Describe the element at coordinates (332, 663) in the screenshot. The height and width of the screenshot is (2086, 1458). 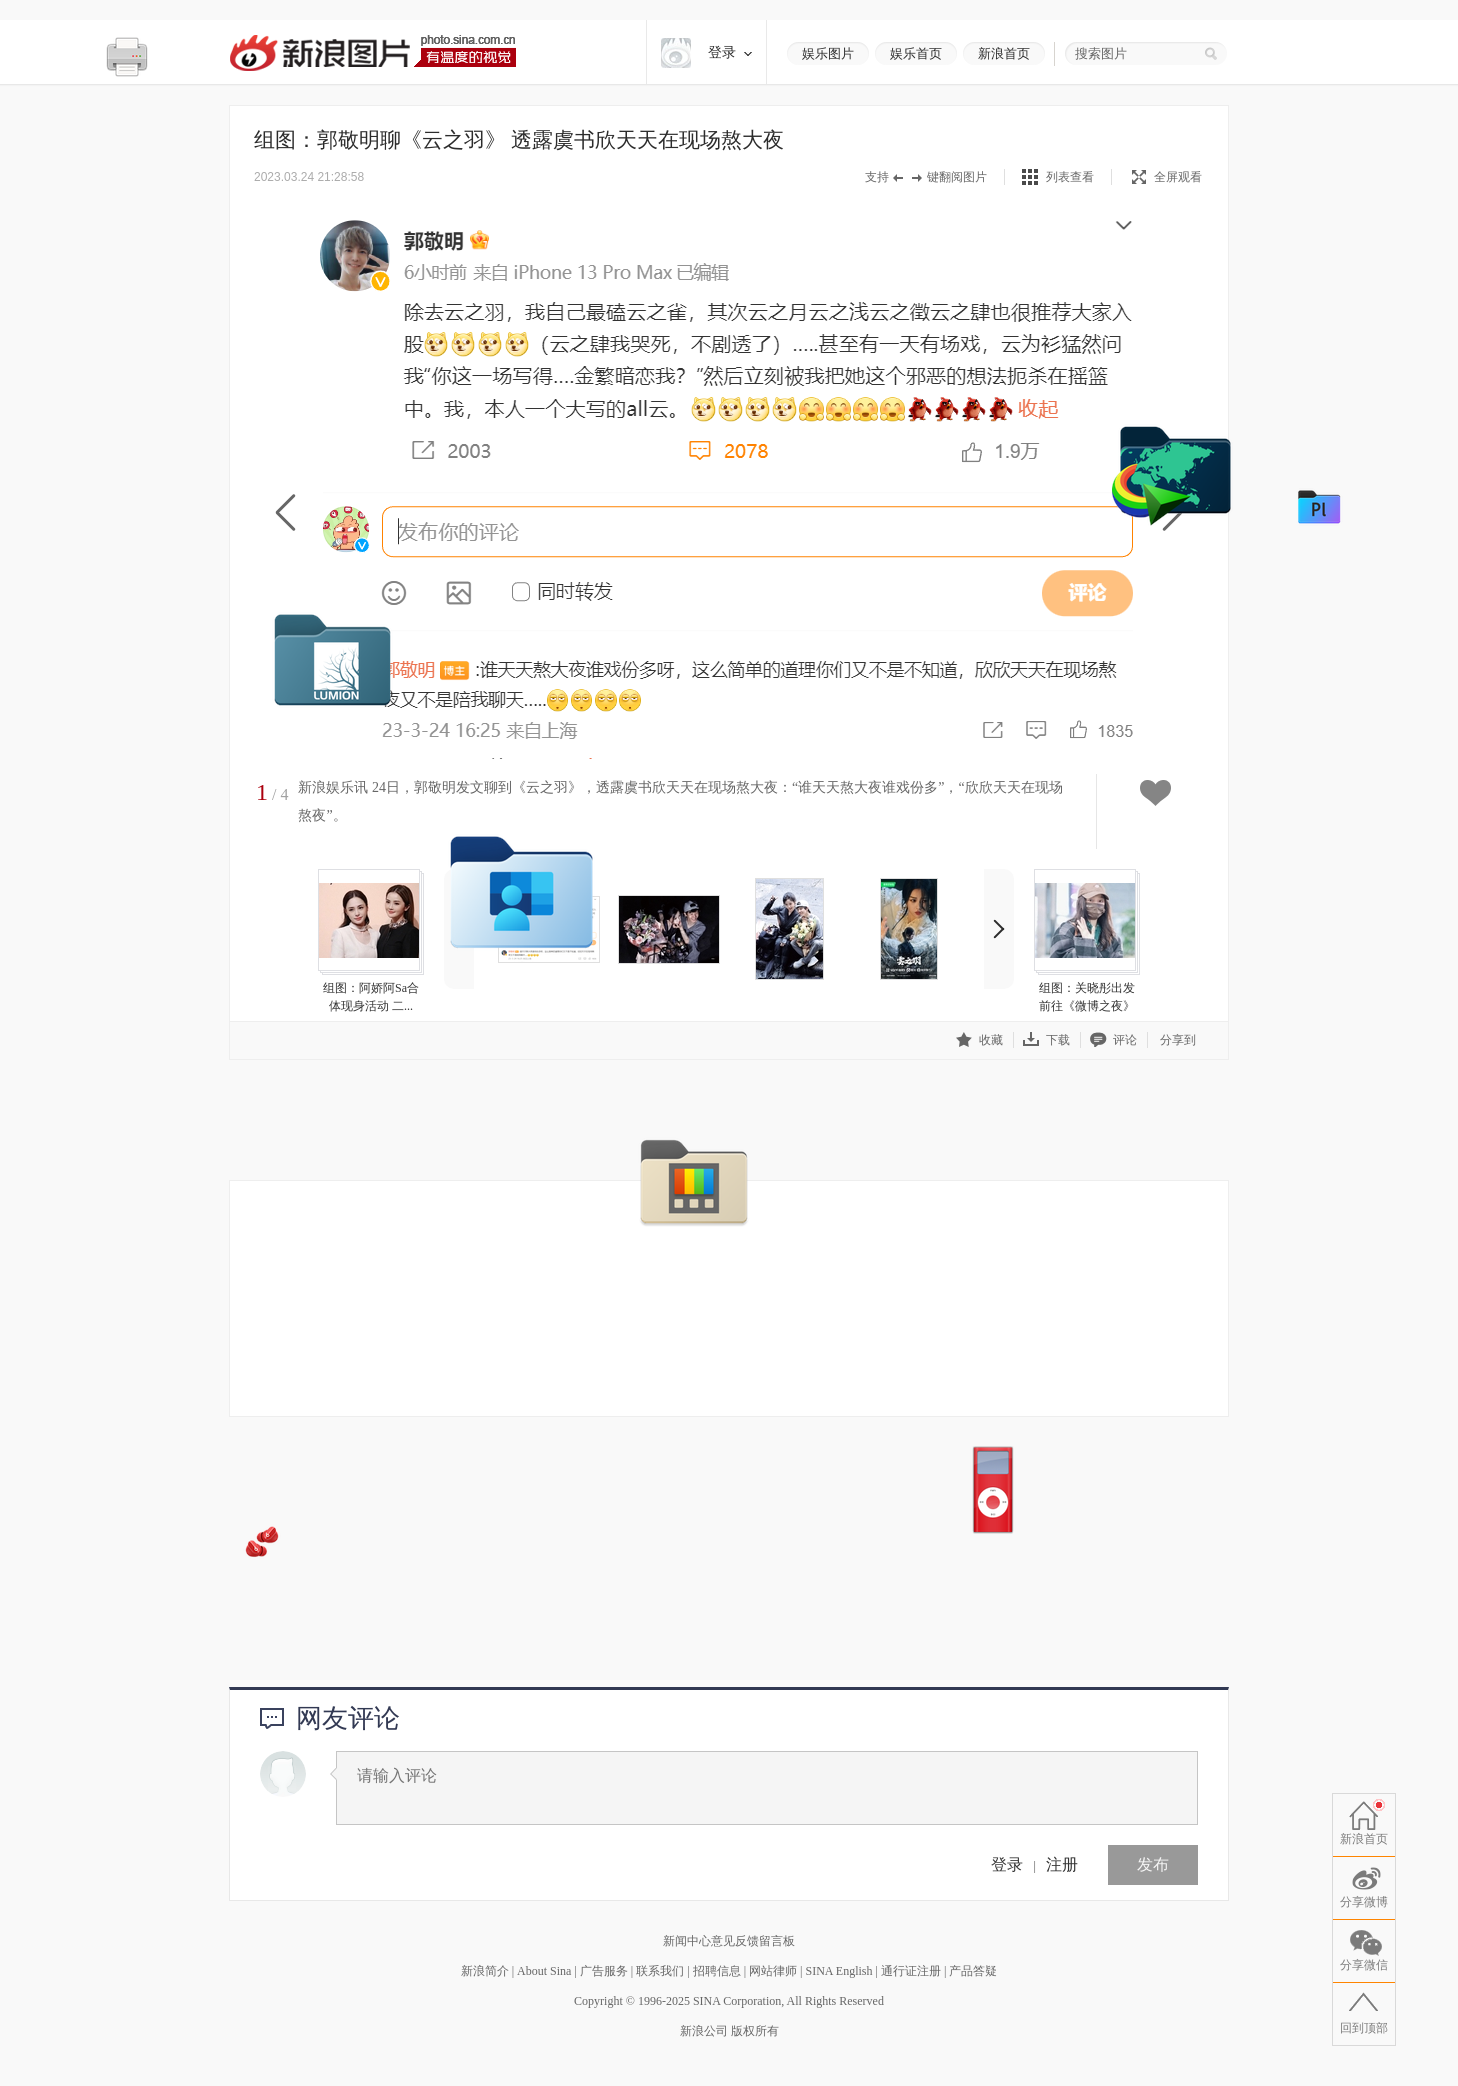
I see `open lumion project files folder` at that location.